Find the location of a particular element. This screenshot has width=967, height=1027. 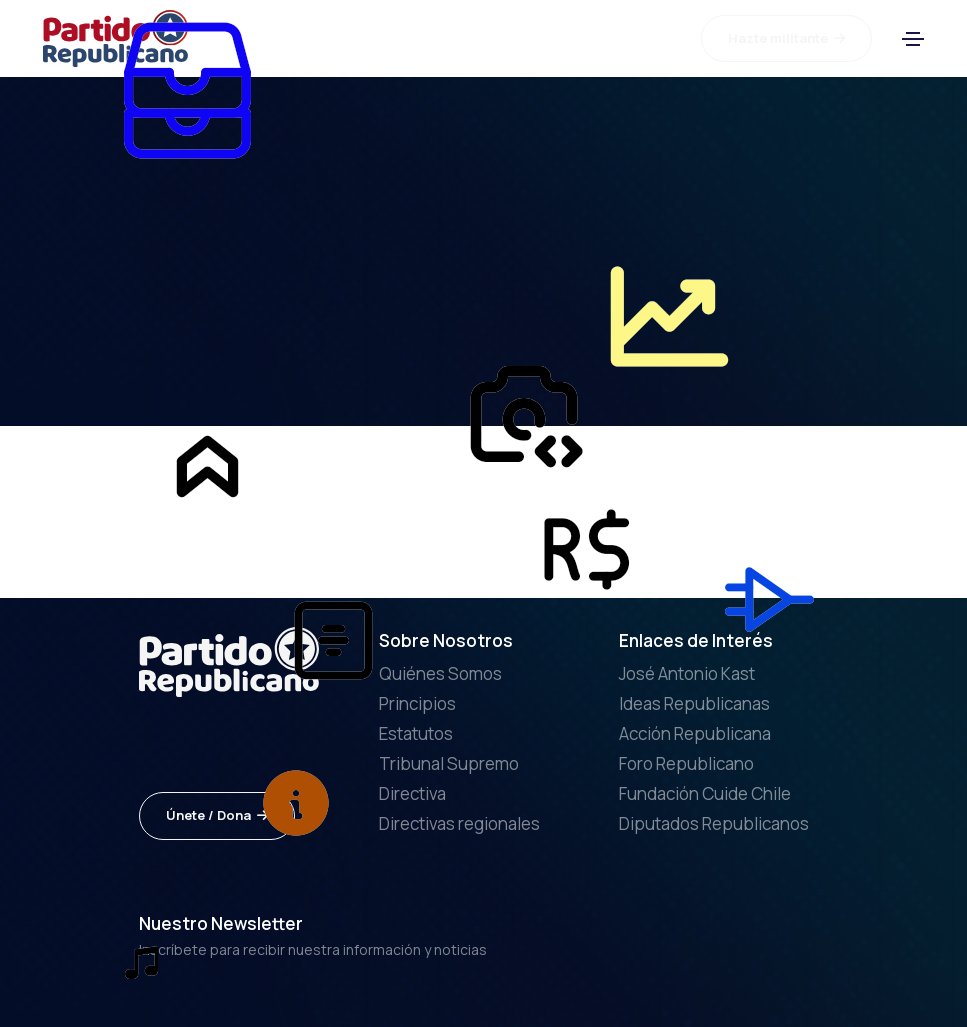

center align content horizontally and vertically is located at coordinates (333, 640).